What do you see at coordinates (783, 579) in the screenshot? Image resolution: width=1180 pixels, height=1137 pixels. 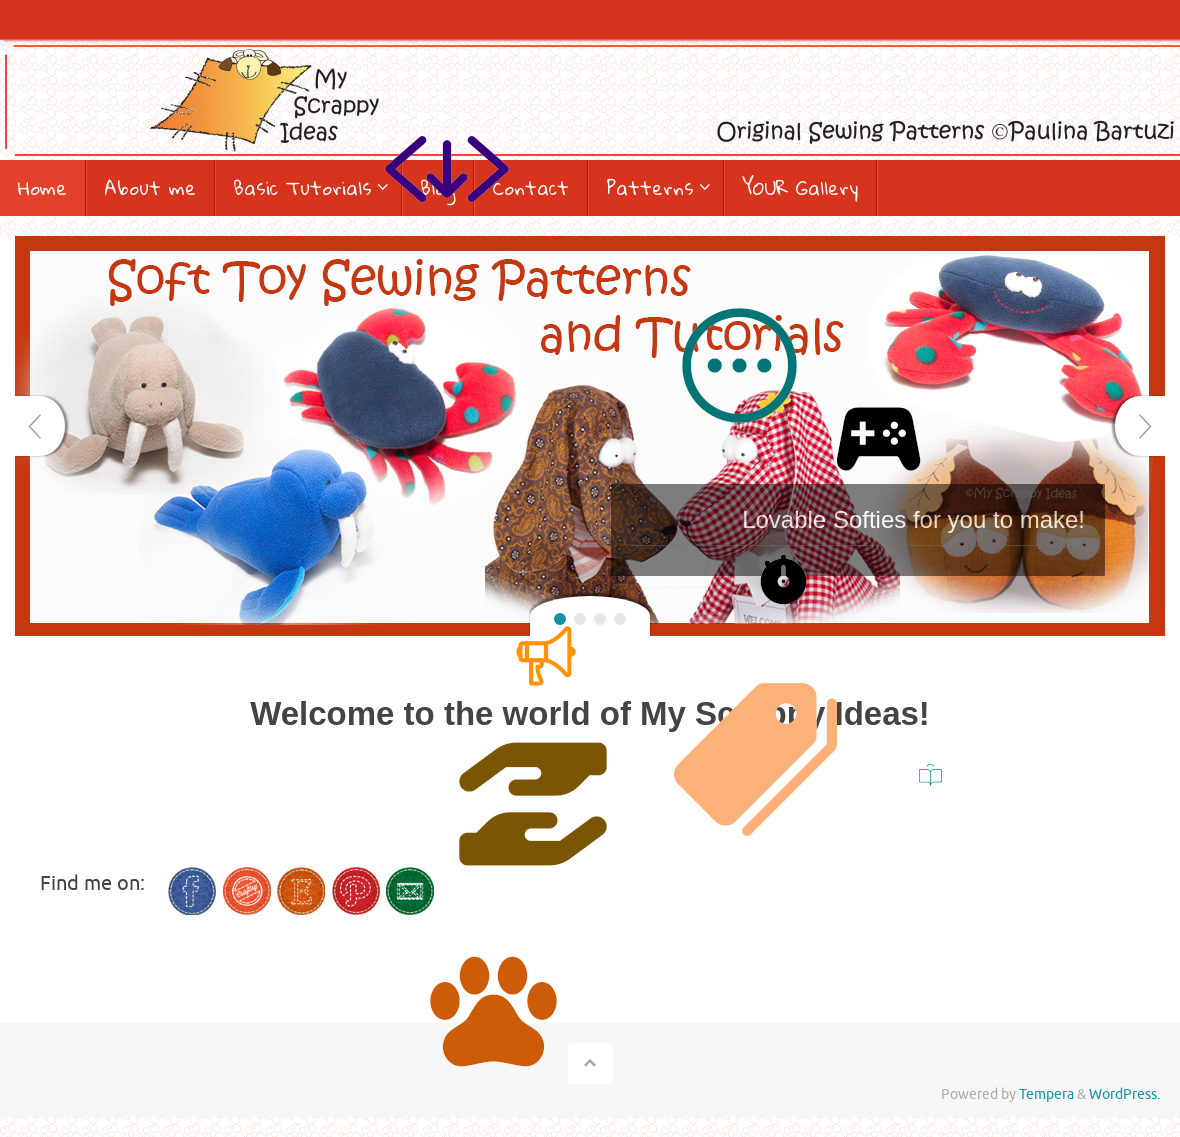 I see `start or stop a timer` at bounding box center [783, 579].